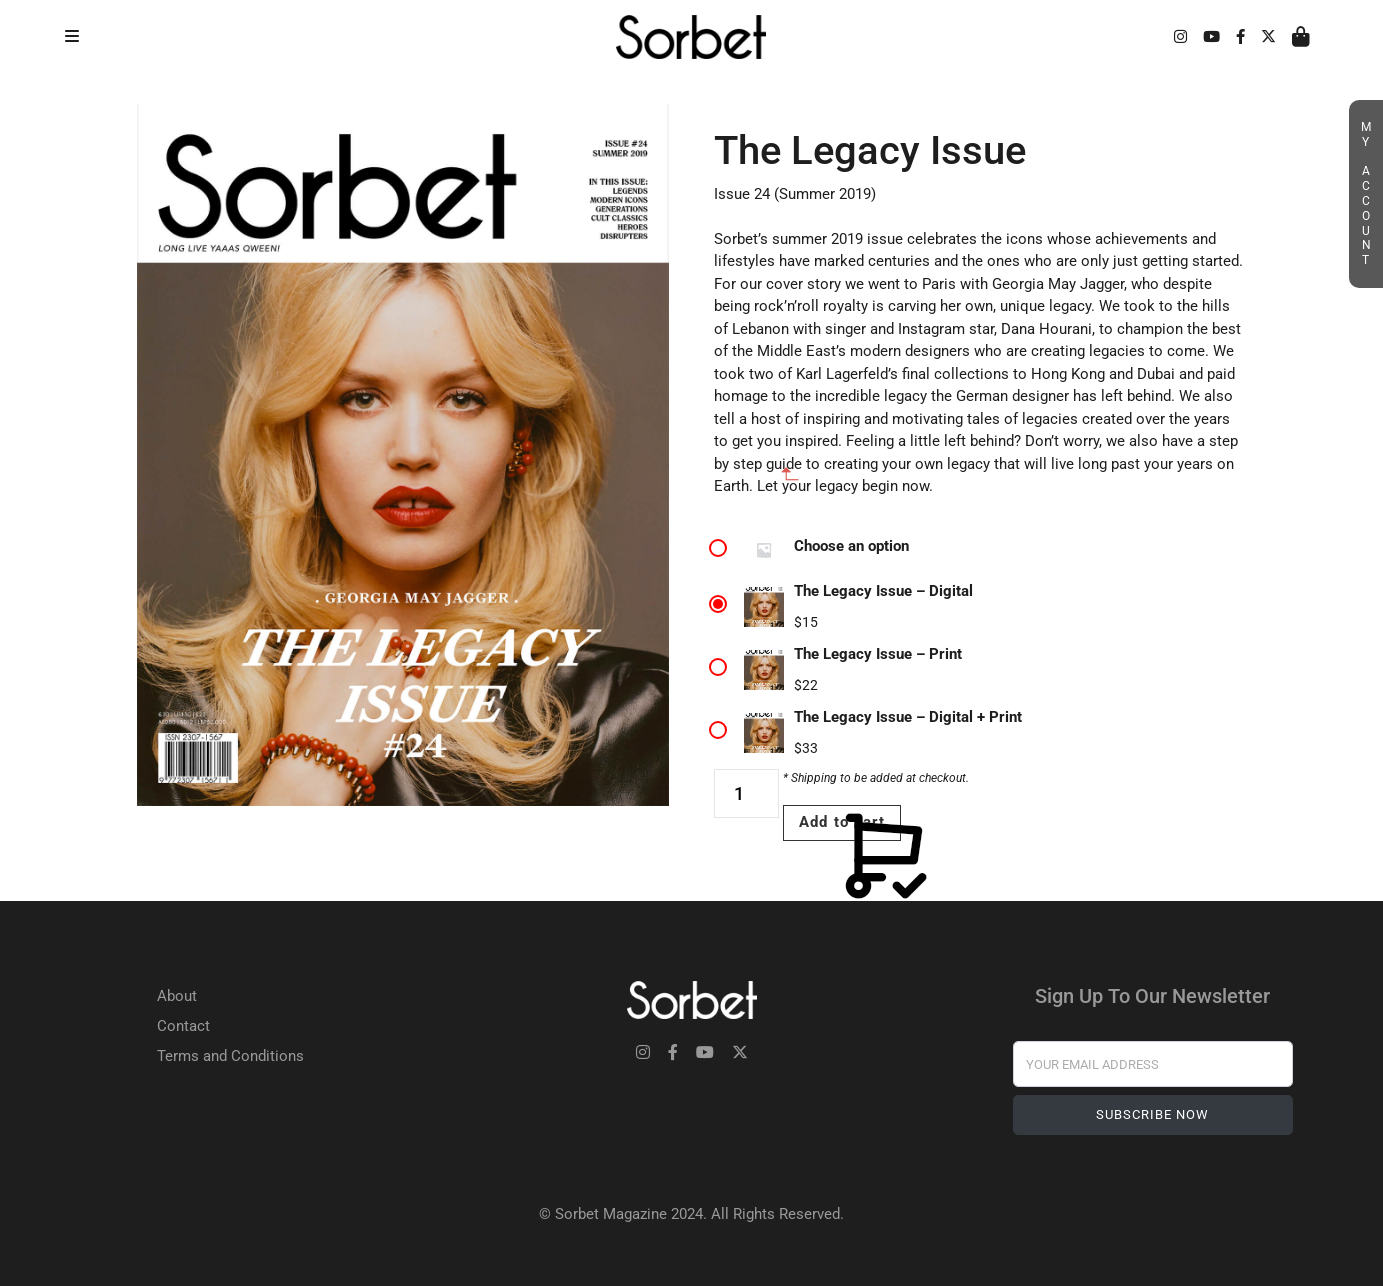 The image size is (1383, 1286). I want to click on copy items to another cart, so click(884, 856).